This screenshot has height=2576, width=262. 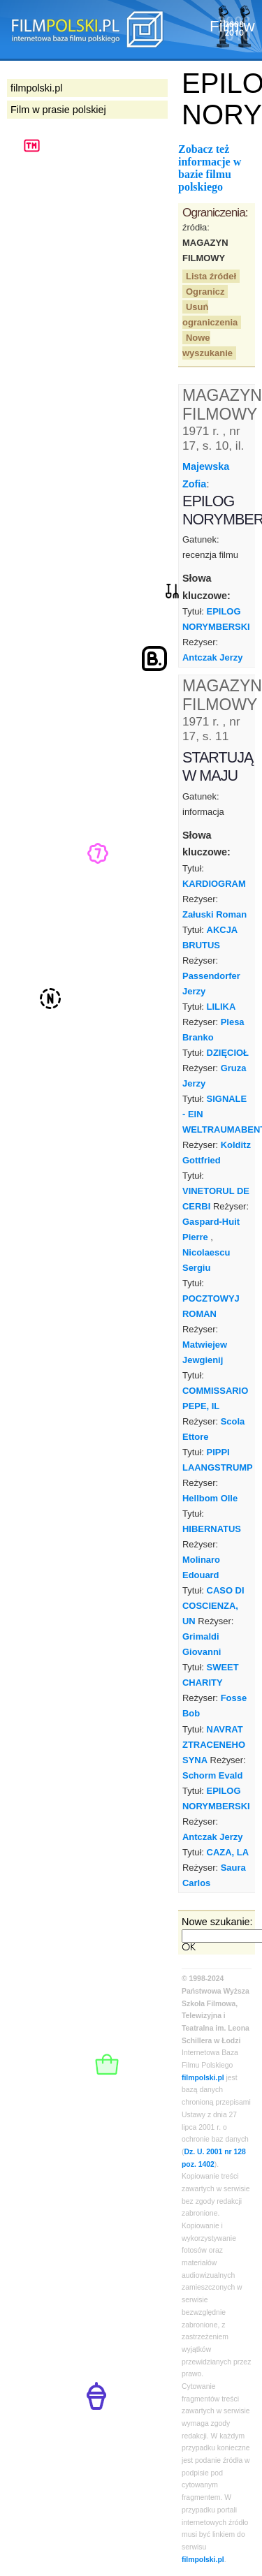 What do you see at coordinates (172, 591) in the screenshot?
I see `access gardening or landscaping tools` at bounding box center [172, 591].